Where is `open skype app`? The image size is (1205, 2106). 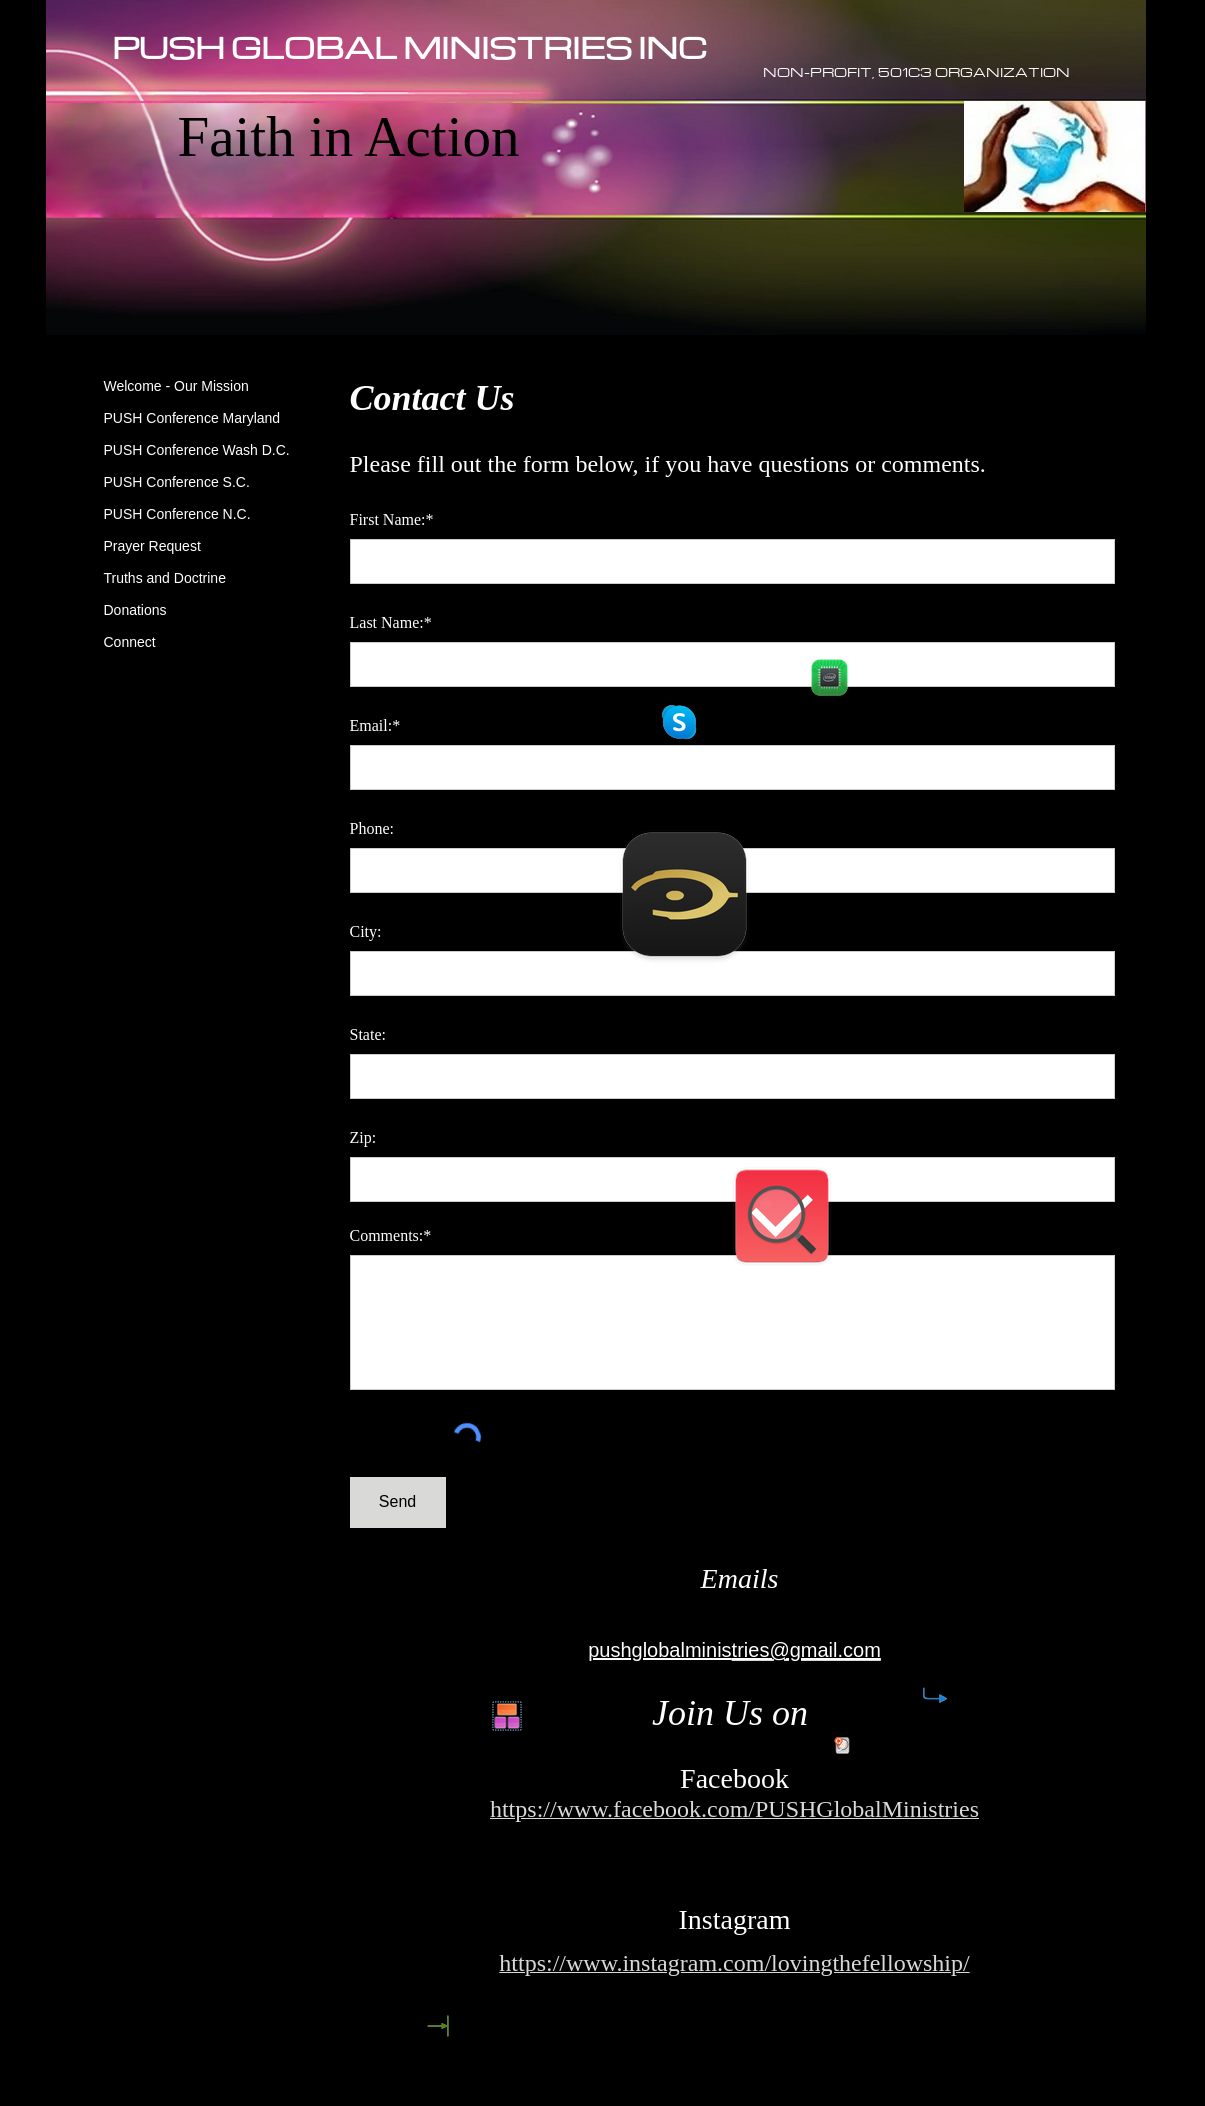
open skype app is located at coordinates (679, 722).